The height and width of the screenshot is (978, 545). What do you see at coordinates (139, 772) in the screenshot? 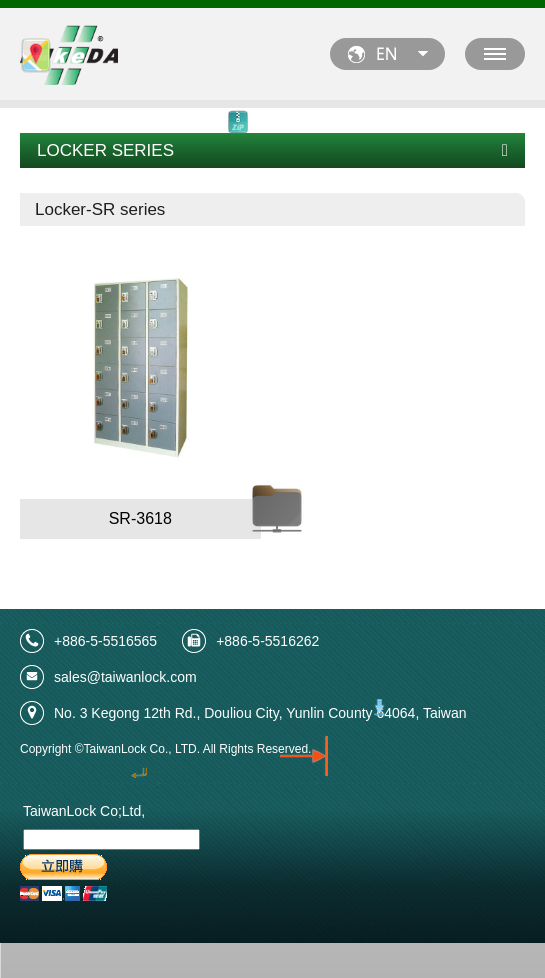
I see `reply to all recipients in an email thread` at bounding box center [139, 772].